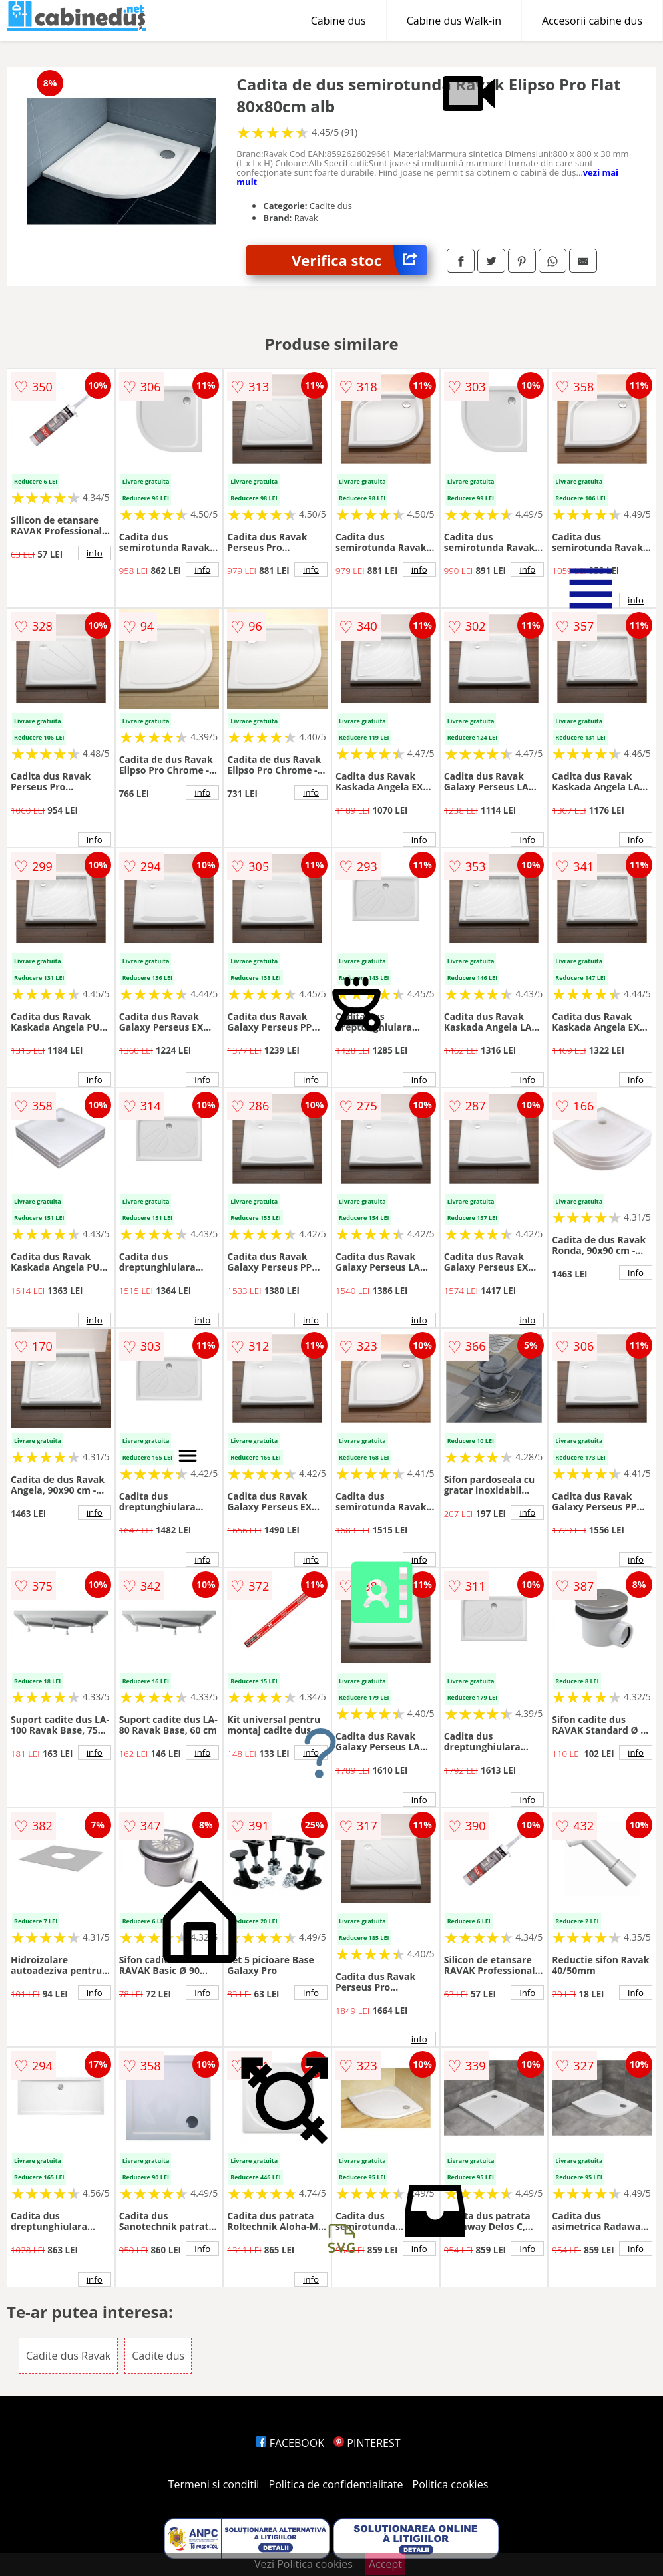  Describe the element at coordinates (320, 1754) in the screenshot. I see `access help or support resources` at that location.